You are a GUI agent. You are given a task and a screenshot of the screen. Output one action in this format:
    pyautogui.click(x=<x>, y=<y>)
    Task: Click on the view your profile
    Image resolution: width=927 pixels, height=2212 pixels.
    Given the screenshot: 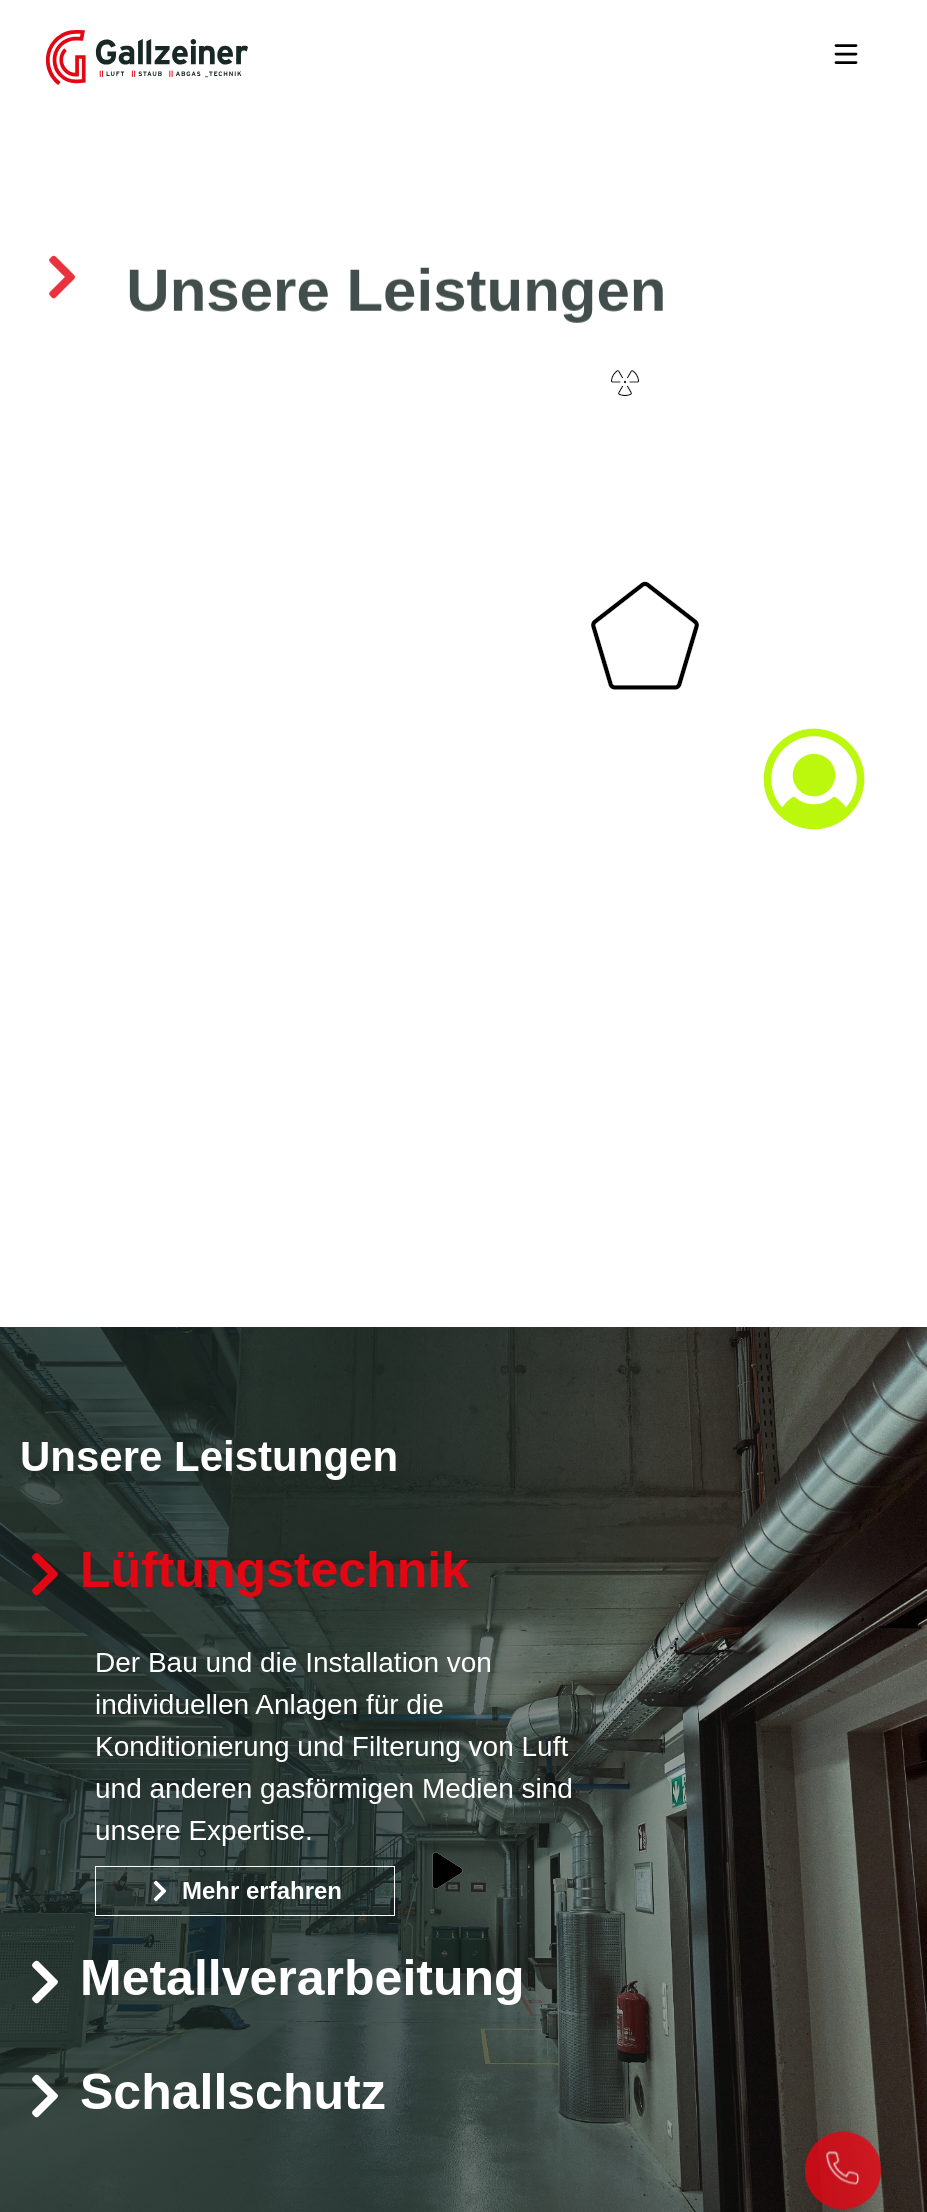 What is the action you would take?
    pyautogui.click(x=814, y=779)
    